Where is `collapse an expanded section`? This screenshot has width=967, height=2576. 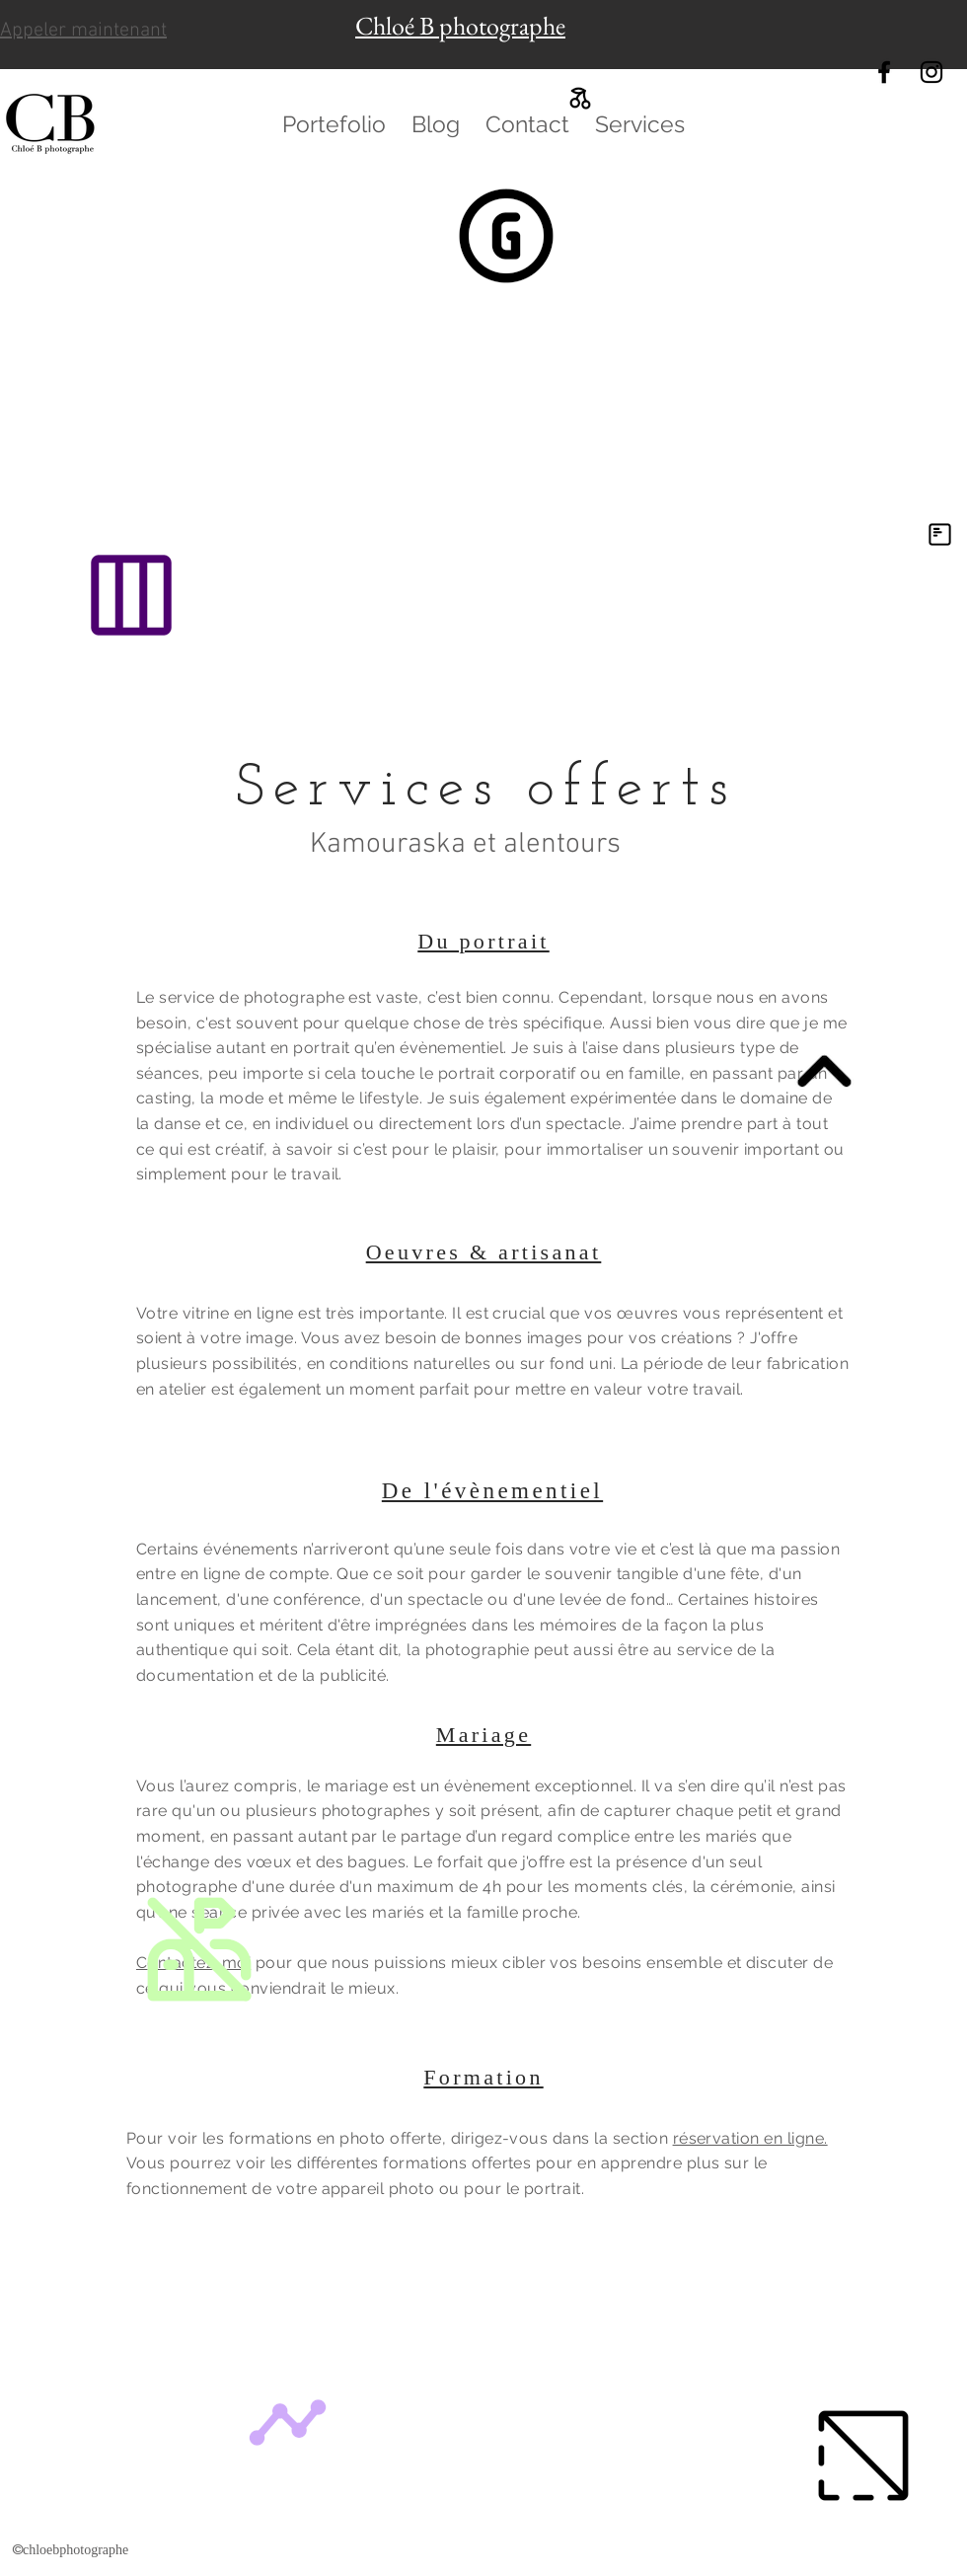 collapse an expanded section is located at coordinates (824, 1072).